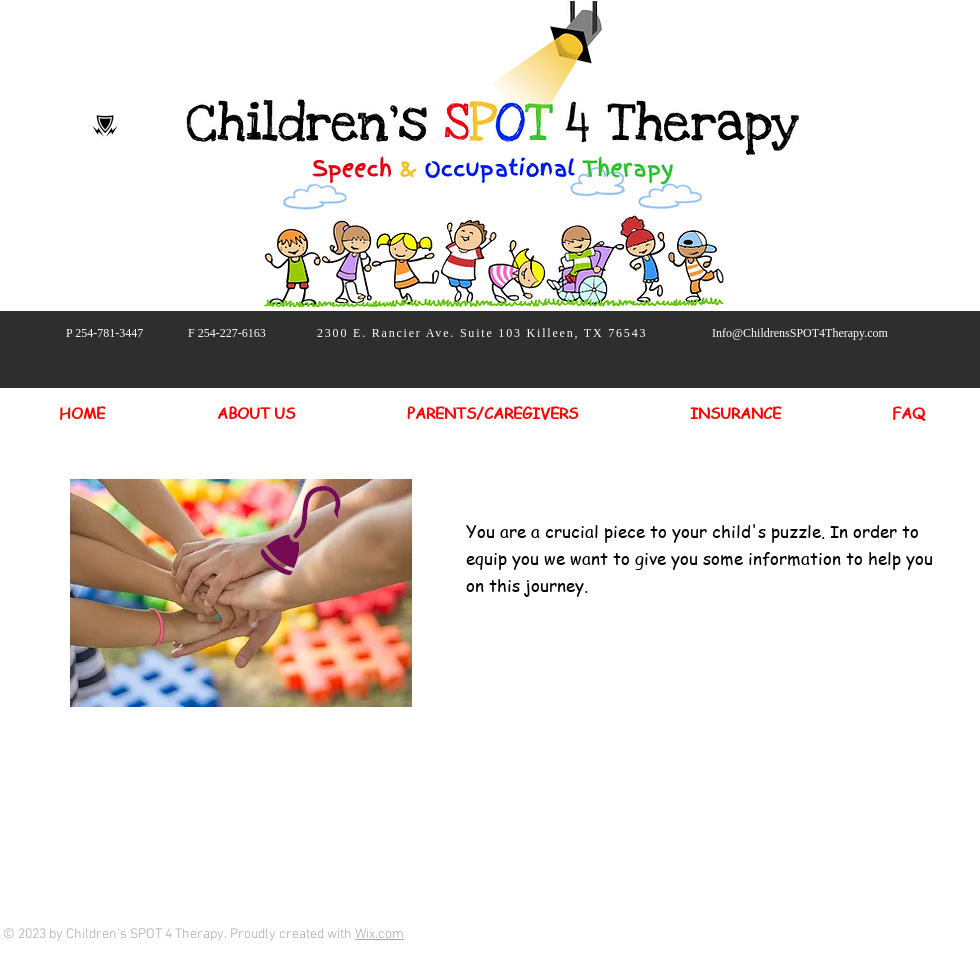 The width and height of the screenshot is (980, 966). Describe the element at coordinates (300, 530) in the screenshot. I see `pirate or nautical themed game element` at that location.